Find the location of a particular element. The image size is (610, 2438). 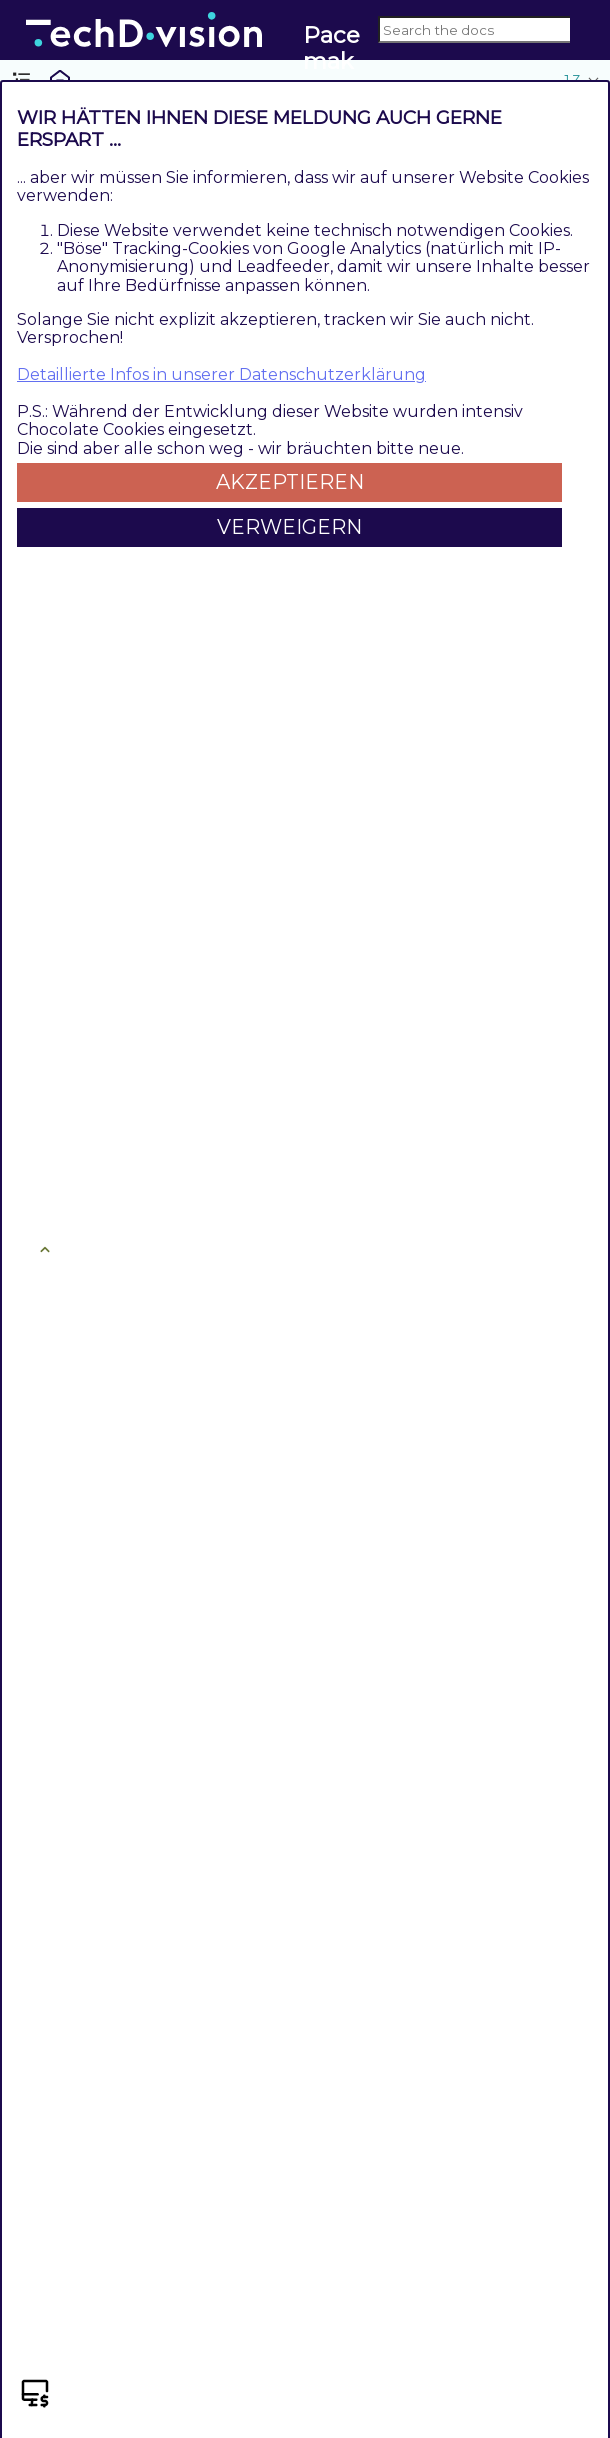

view billing or payment on desktop is located at coordinates (35, 2393).